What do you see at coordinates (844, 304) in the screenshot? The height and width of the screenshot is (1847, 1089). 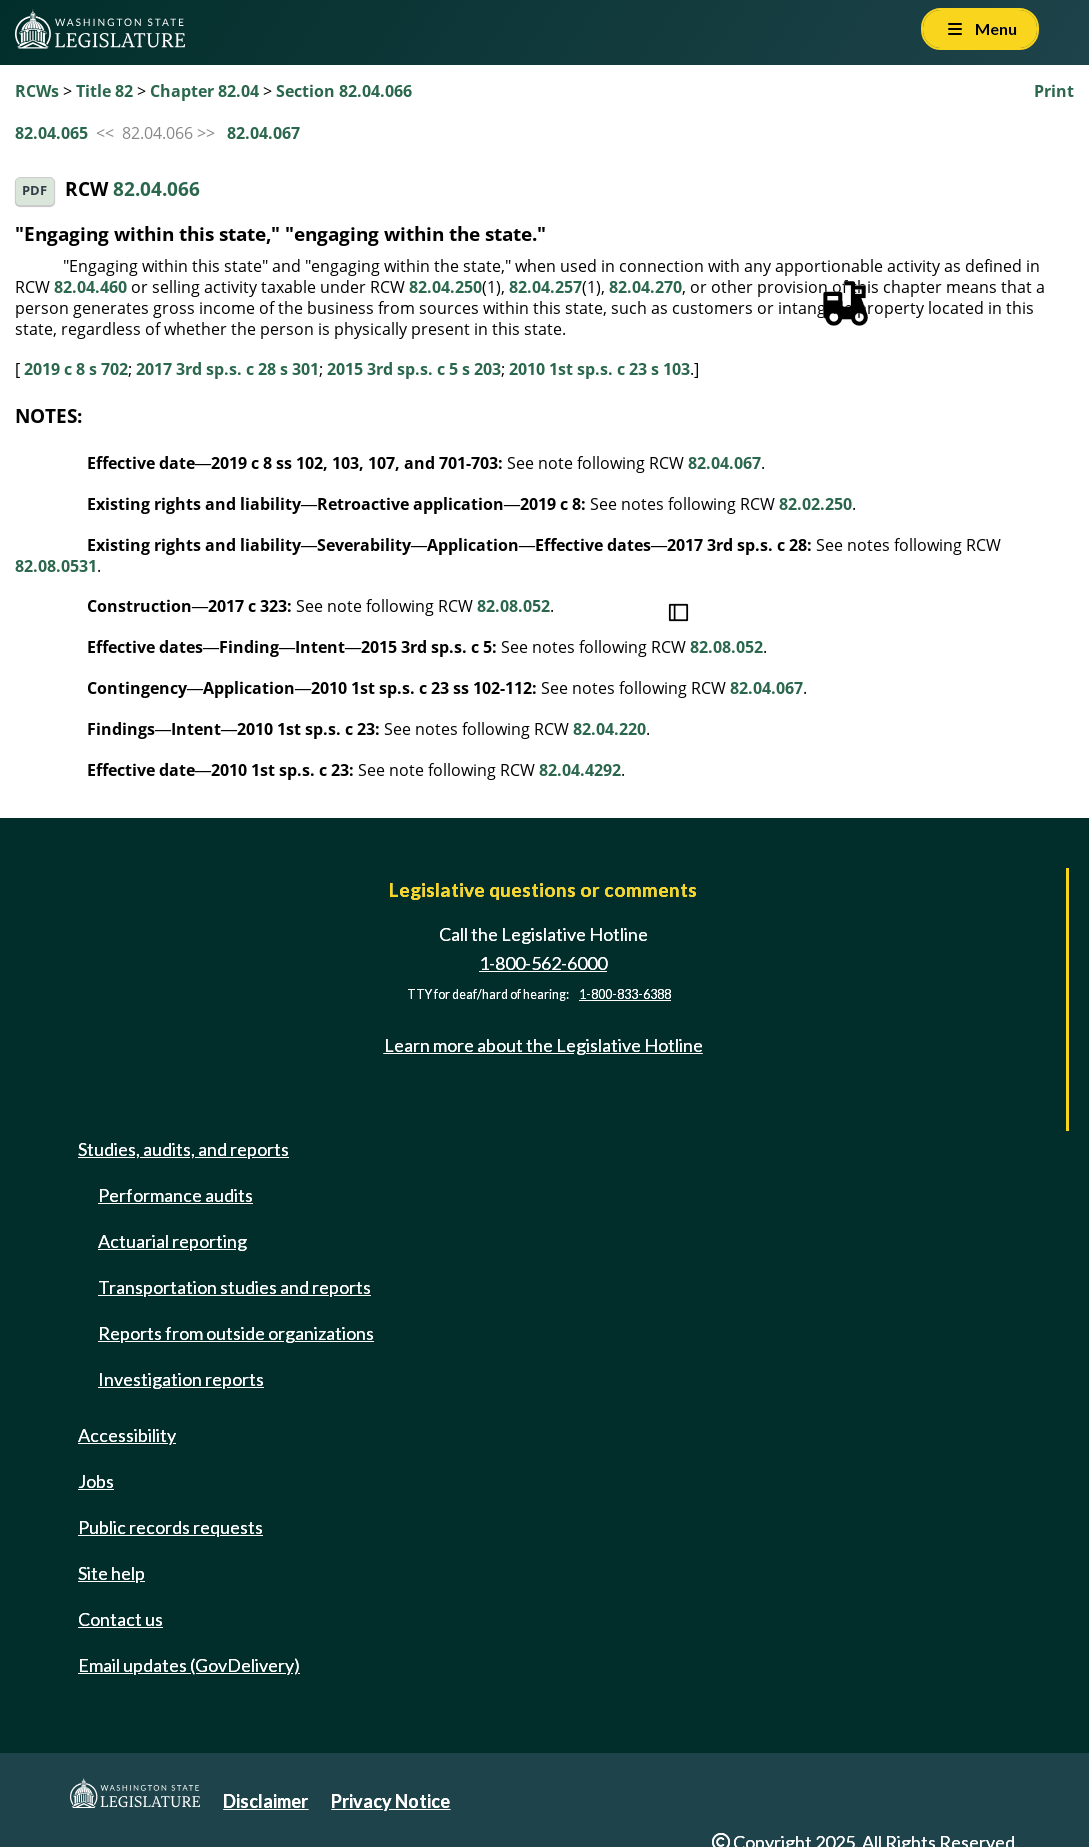 I see `select e-bike as transportation mode` at bounding box center [844, 304].